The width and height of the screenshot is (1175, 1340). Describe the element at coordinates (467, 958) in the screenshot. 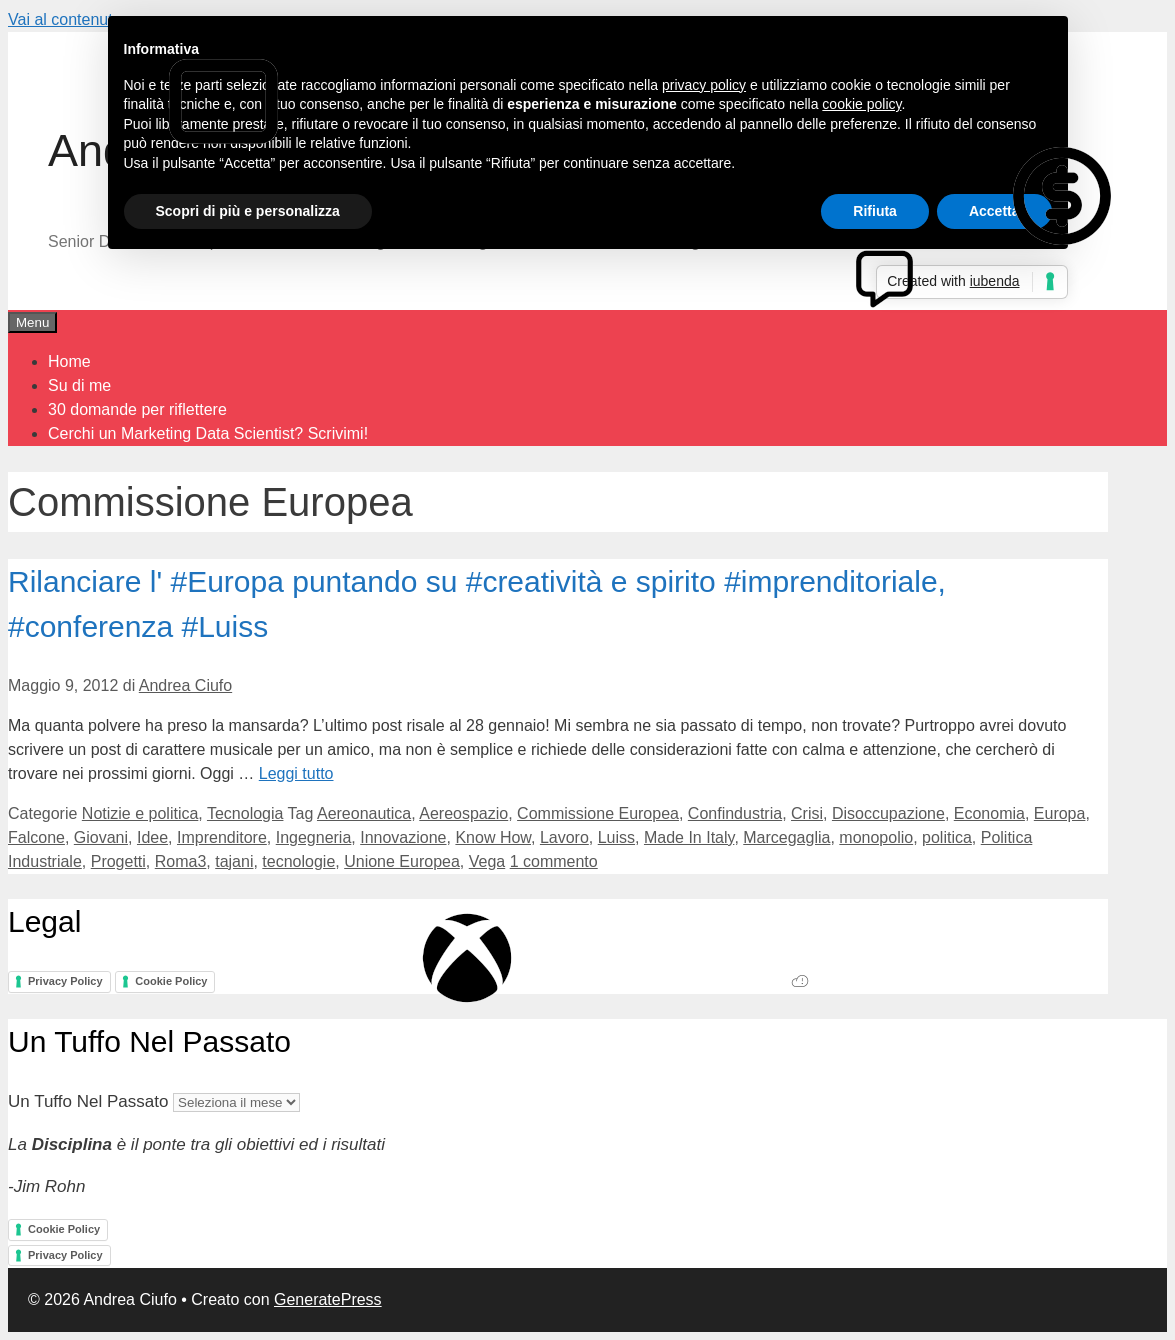

I see `open xbox app or gaming hub` at that location.